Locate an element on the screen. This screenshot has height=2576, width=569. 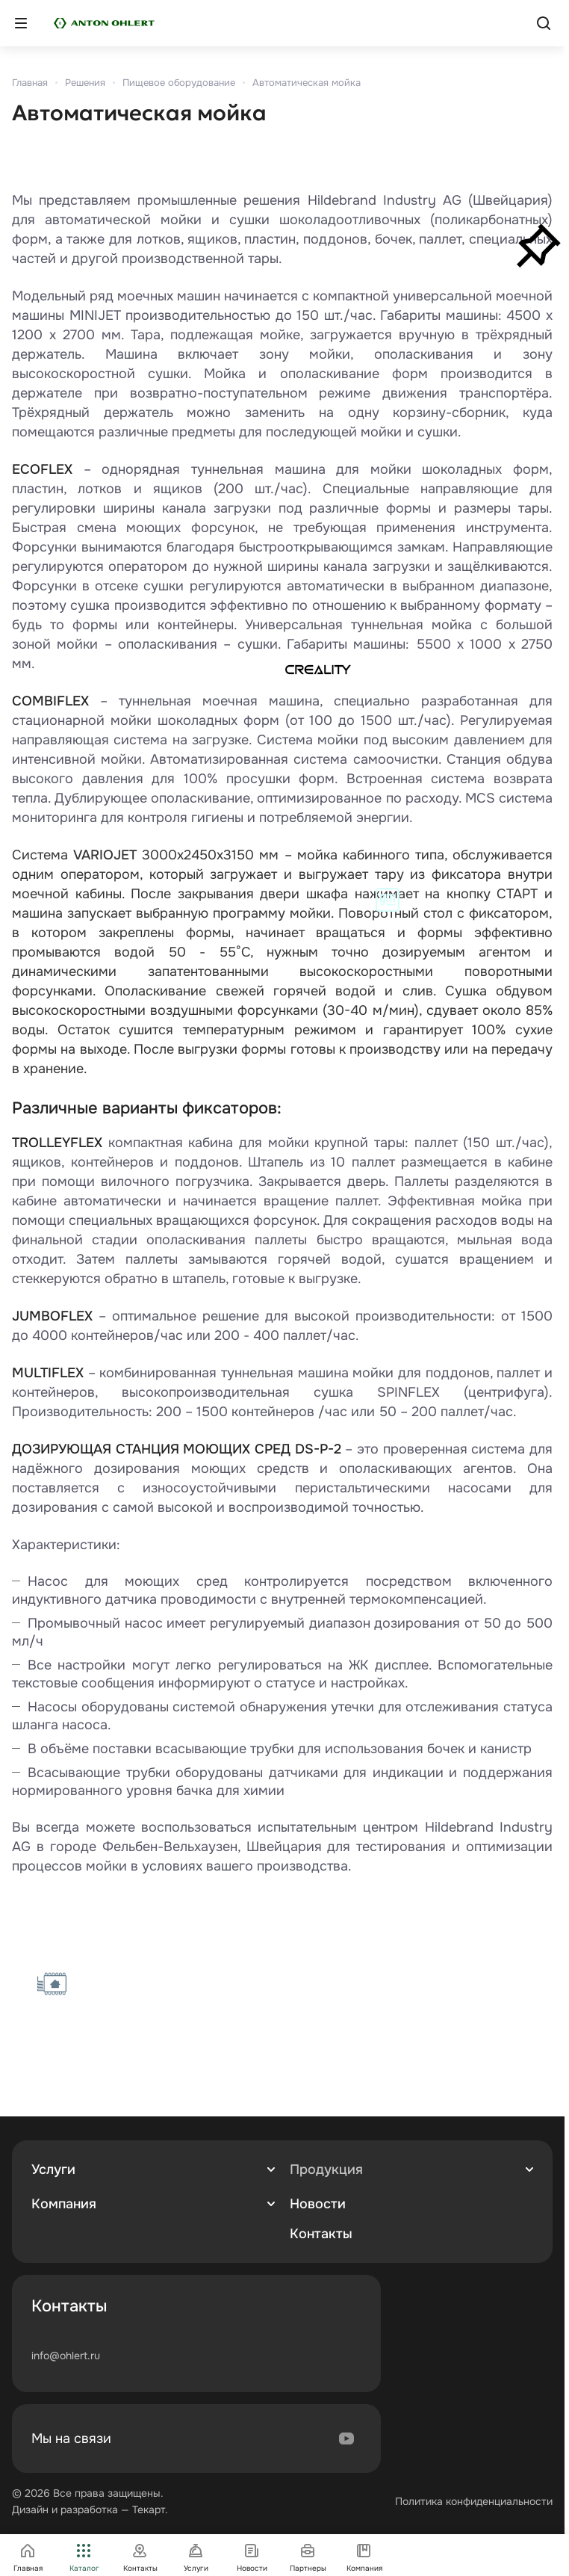
creality brand logo is located at coordinates (318, 670).